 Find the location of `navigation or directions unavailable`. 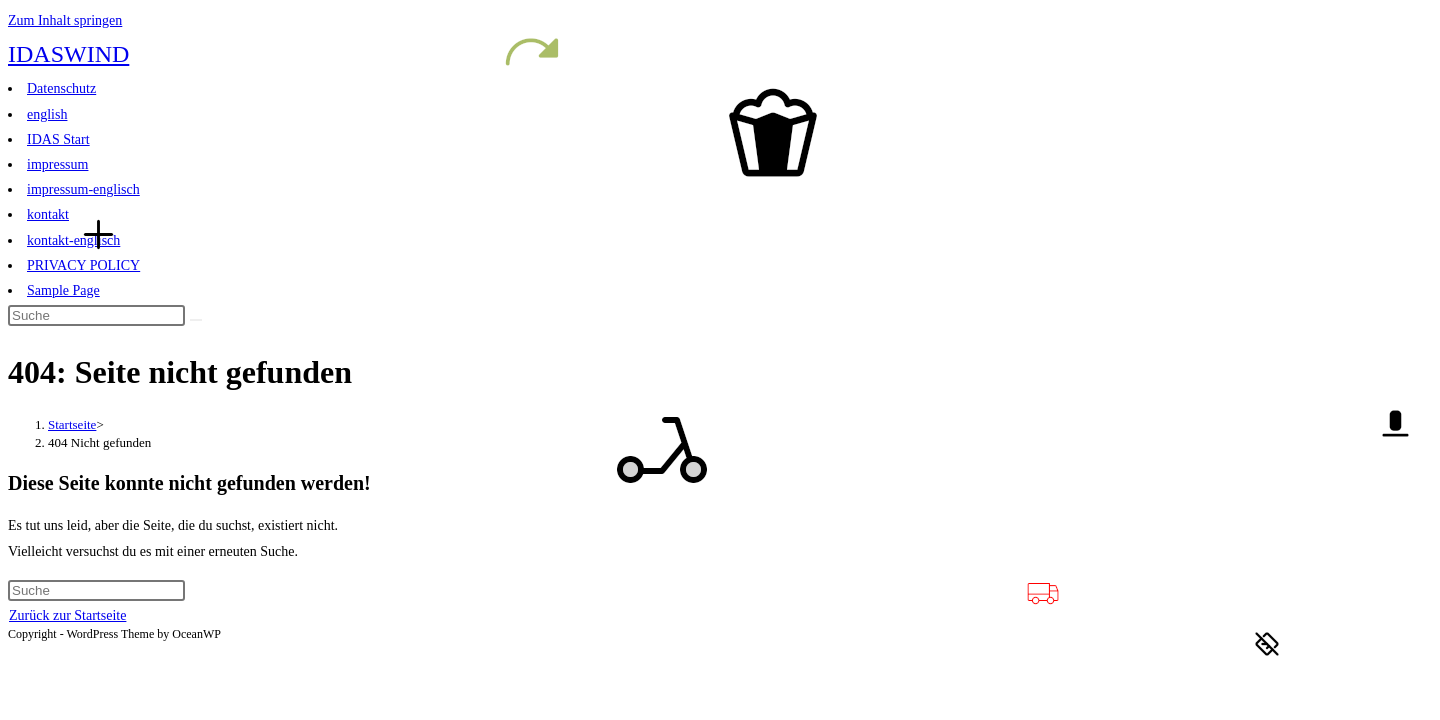

navigation or directions unavailable is located at coordinates (1267, 644).